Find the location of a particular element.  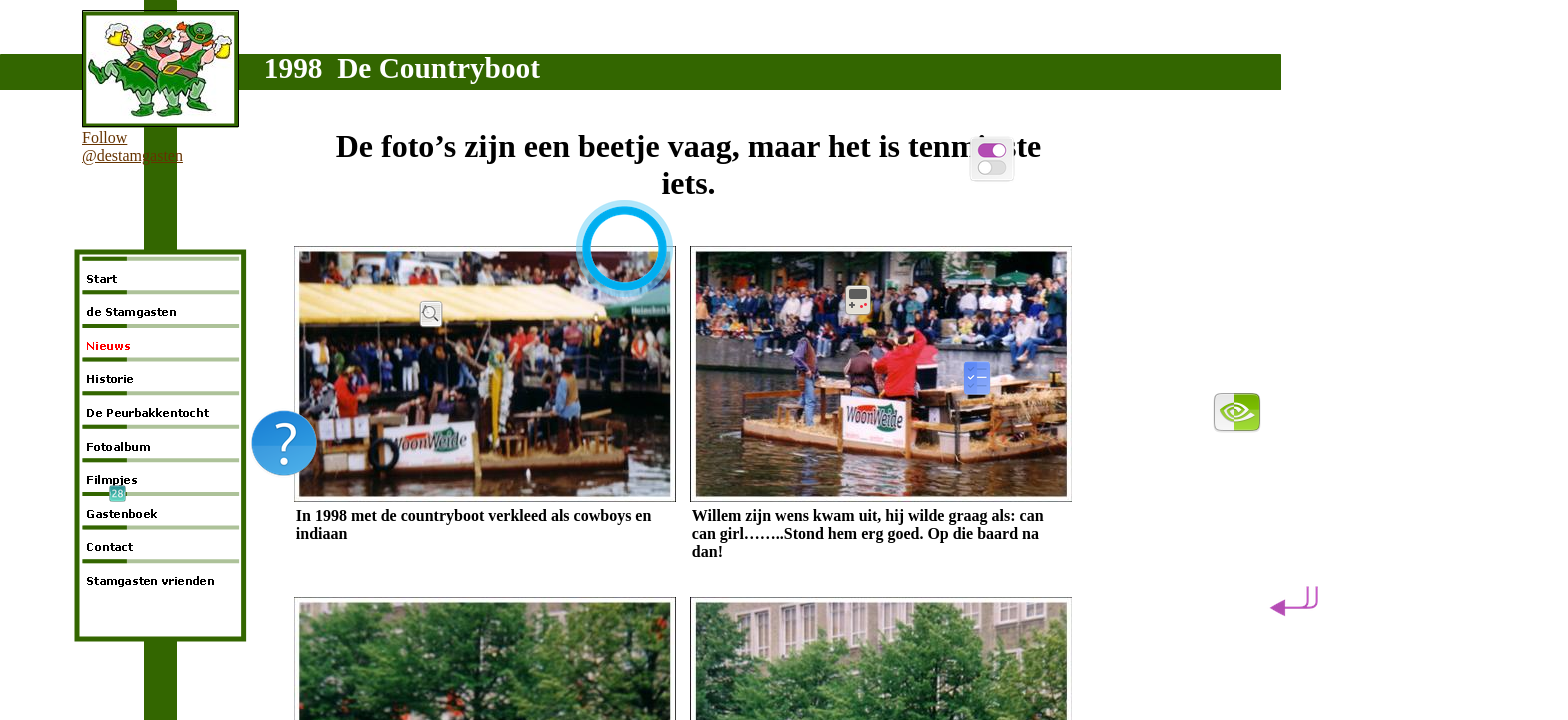

open document viewer application is located at coordinates (431, 314).